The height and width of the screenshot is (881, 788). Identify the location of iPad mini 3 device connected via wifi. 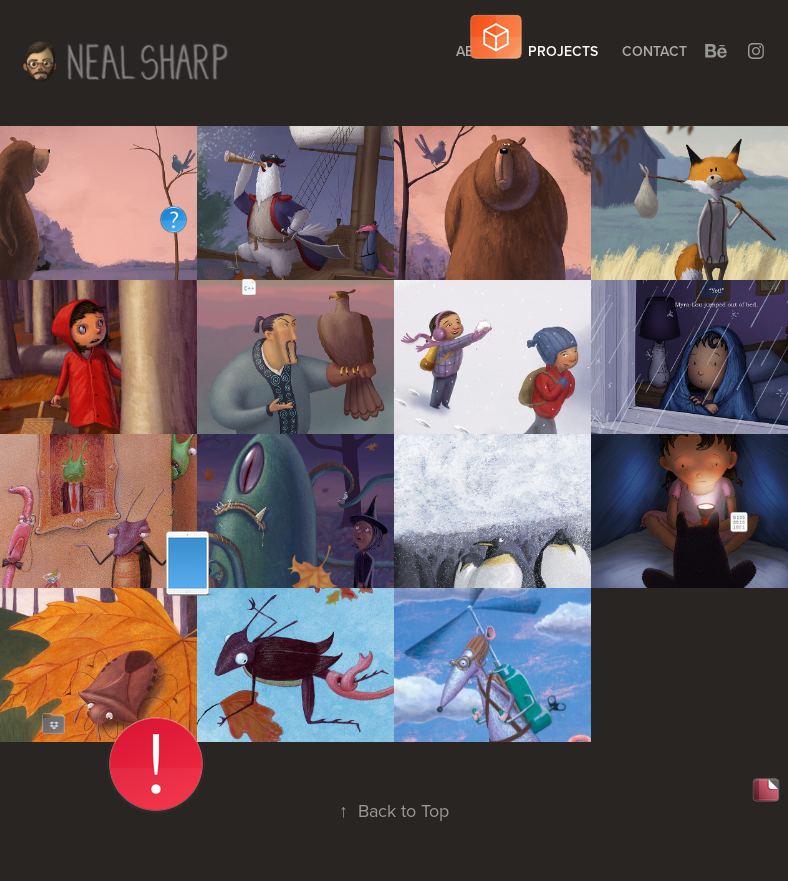
(187, 557).